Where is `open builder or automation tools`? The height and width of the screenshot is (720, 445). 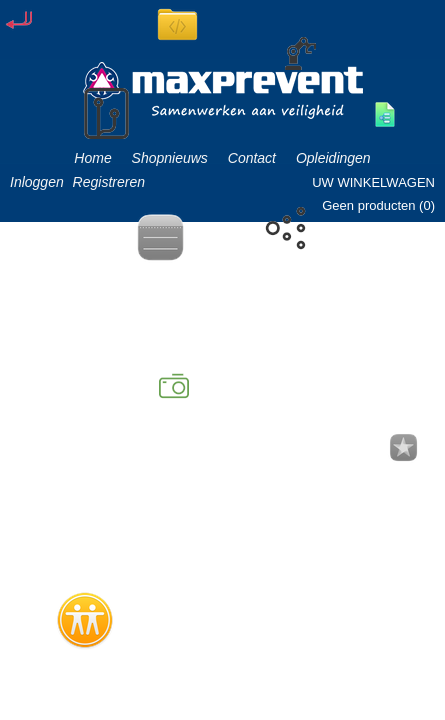
open builder or automation tools is located at coordinates (299, 53).